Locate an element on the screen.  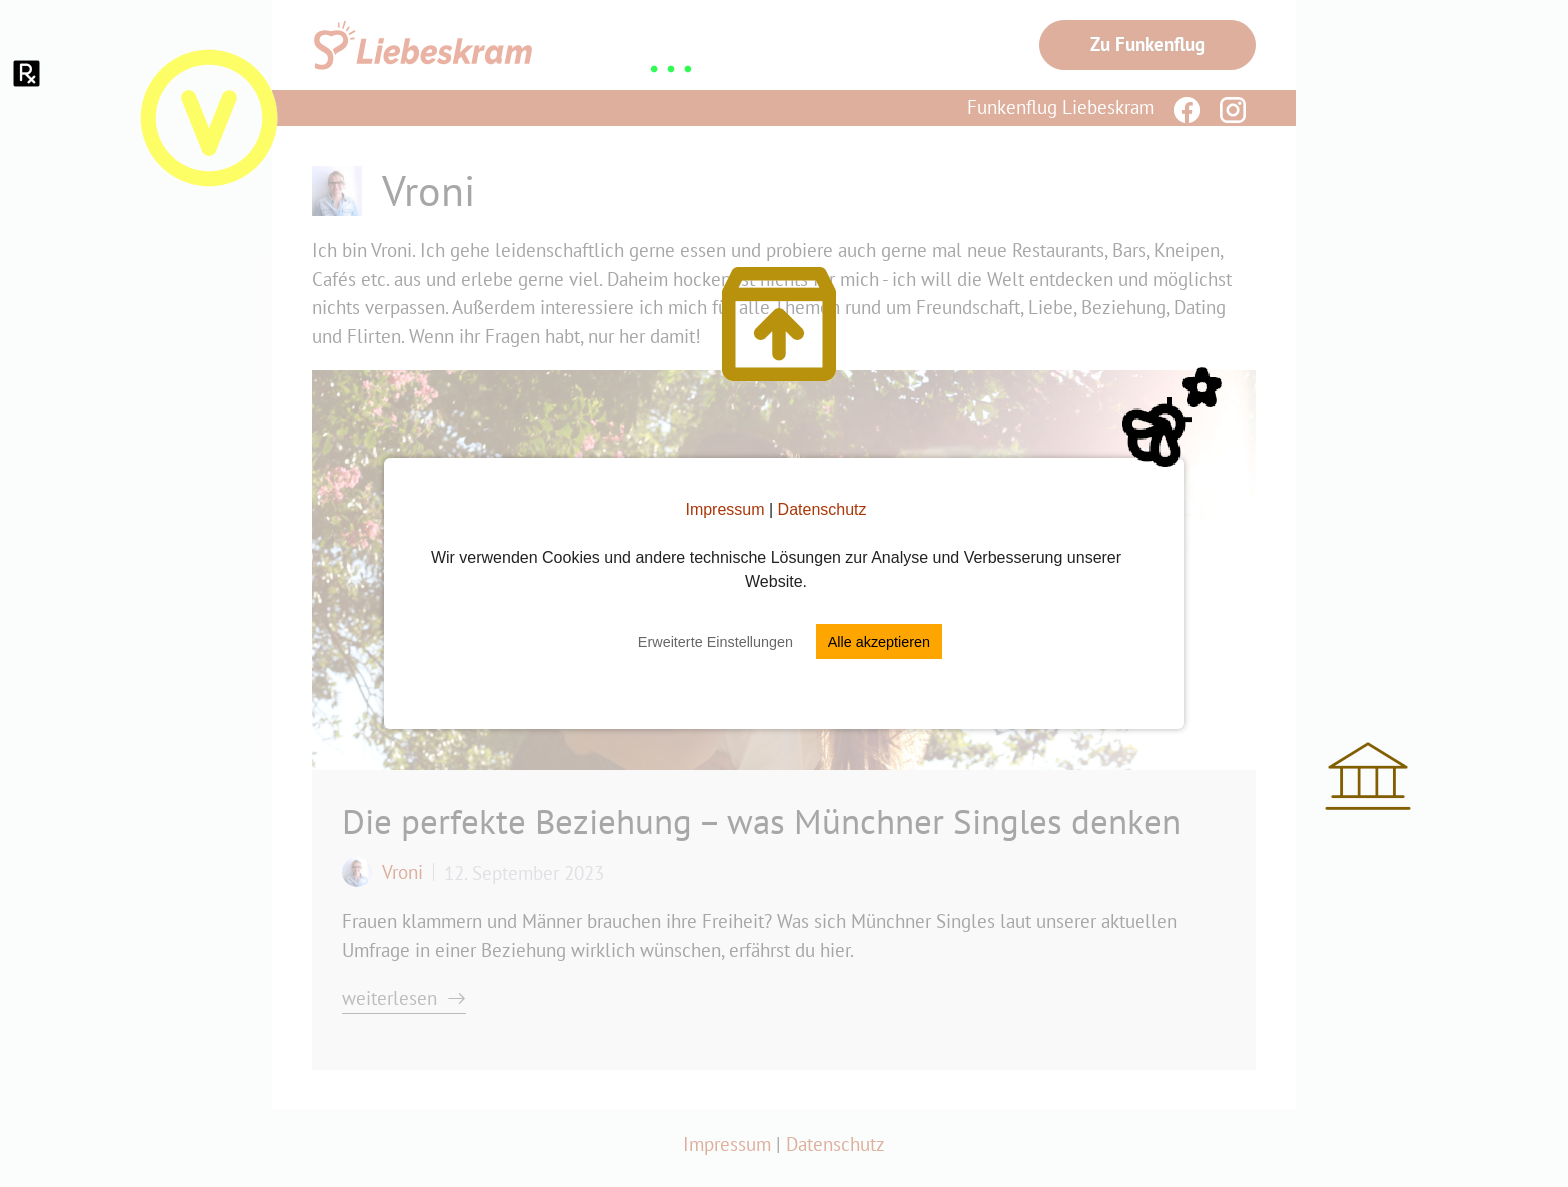
access more options or actions is located at coordinates (671, 69).